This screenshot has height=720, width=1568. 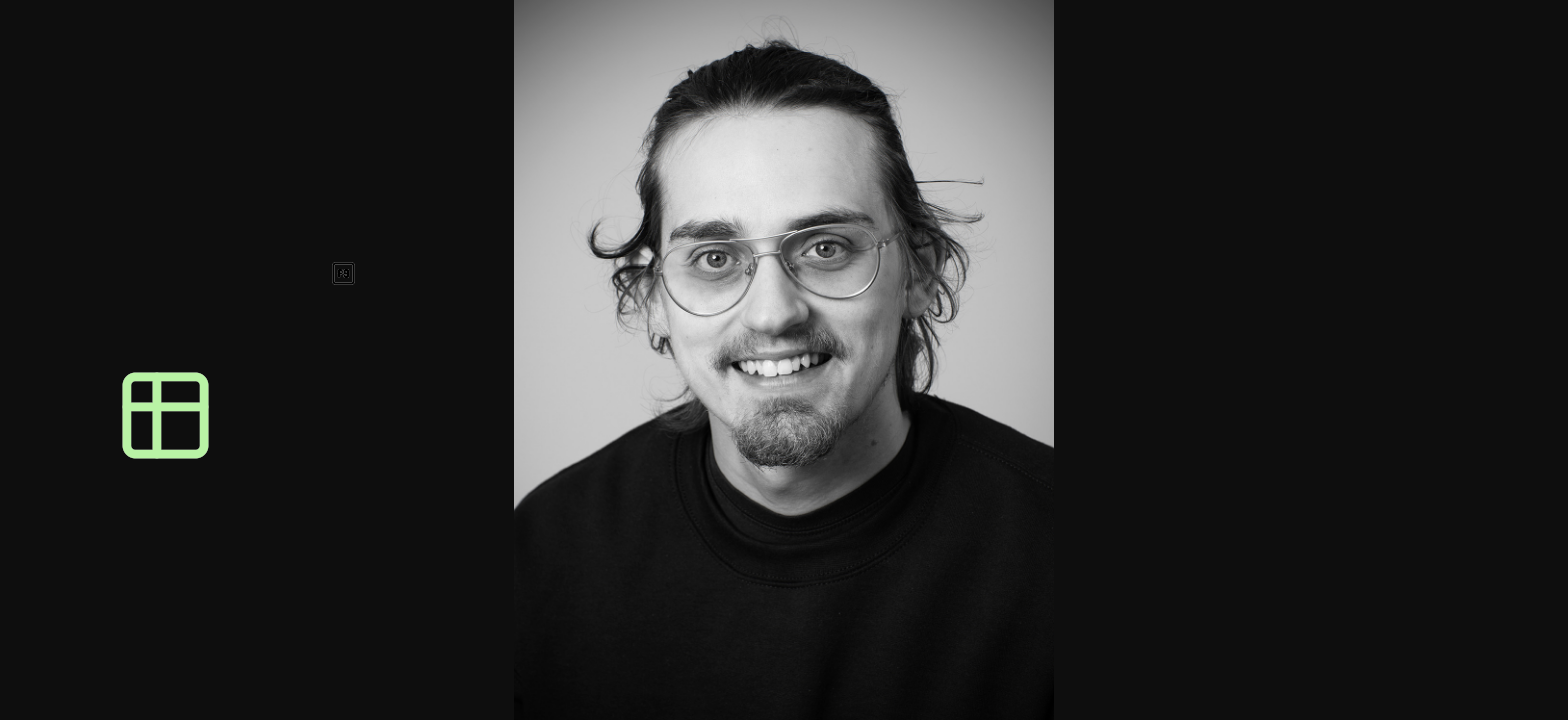 What do you see at coordinates (343, 273) in the screenshot?
I see `press F9 function key` at bounding box center [343, 273].